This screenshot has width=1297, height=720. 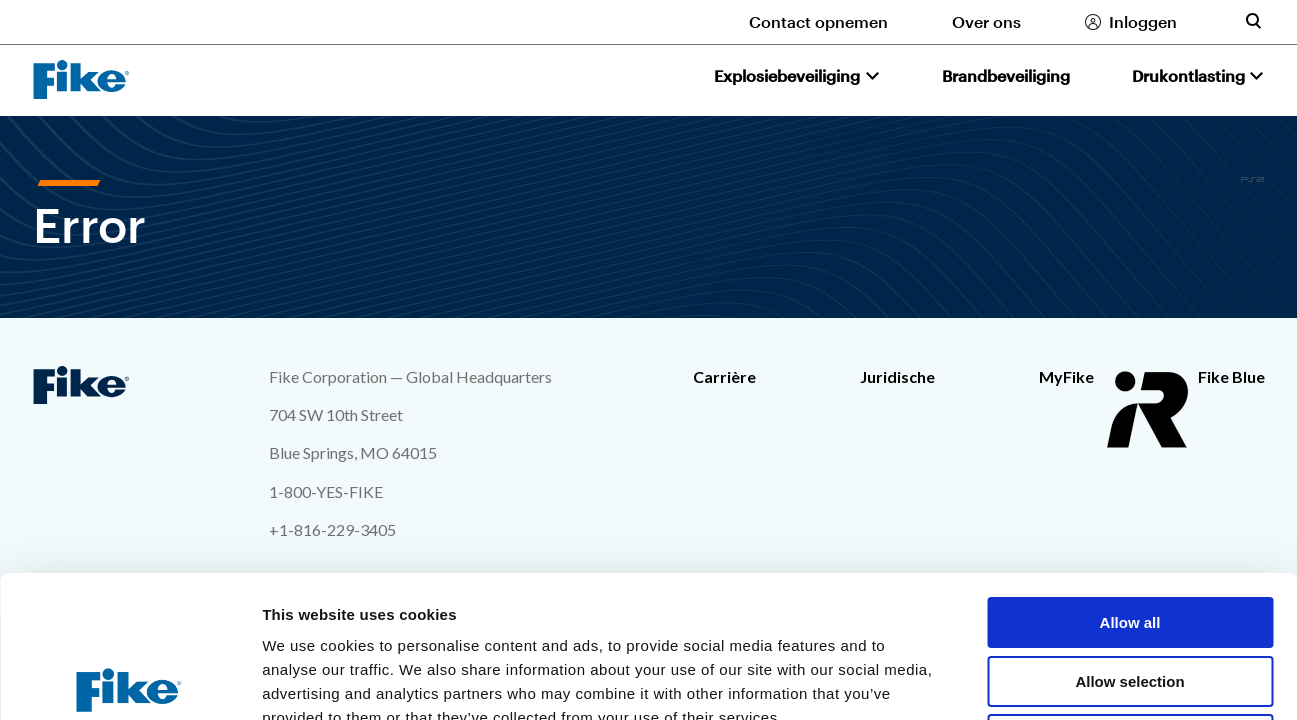 What do you see at coordinates (1252, 179) in the screenshot?
I see `playstation 2 brand logo` at bounding box center [1252, 179].